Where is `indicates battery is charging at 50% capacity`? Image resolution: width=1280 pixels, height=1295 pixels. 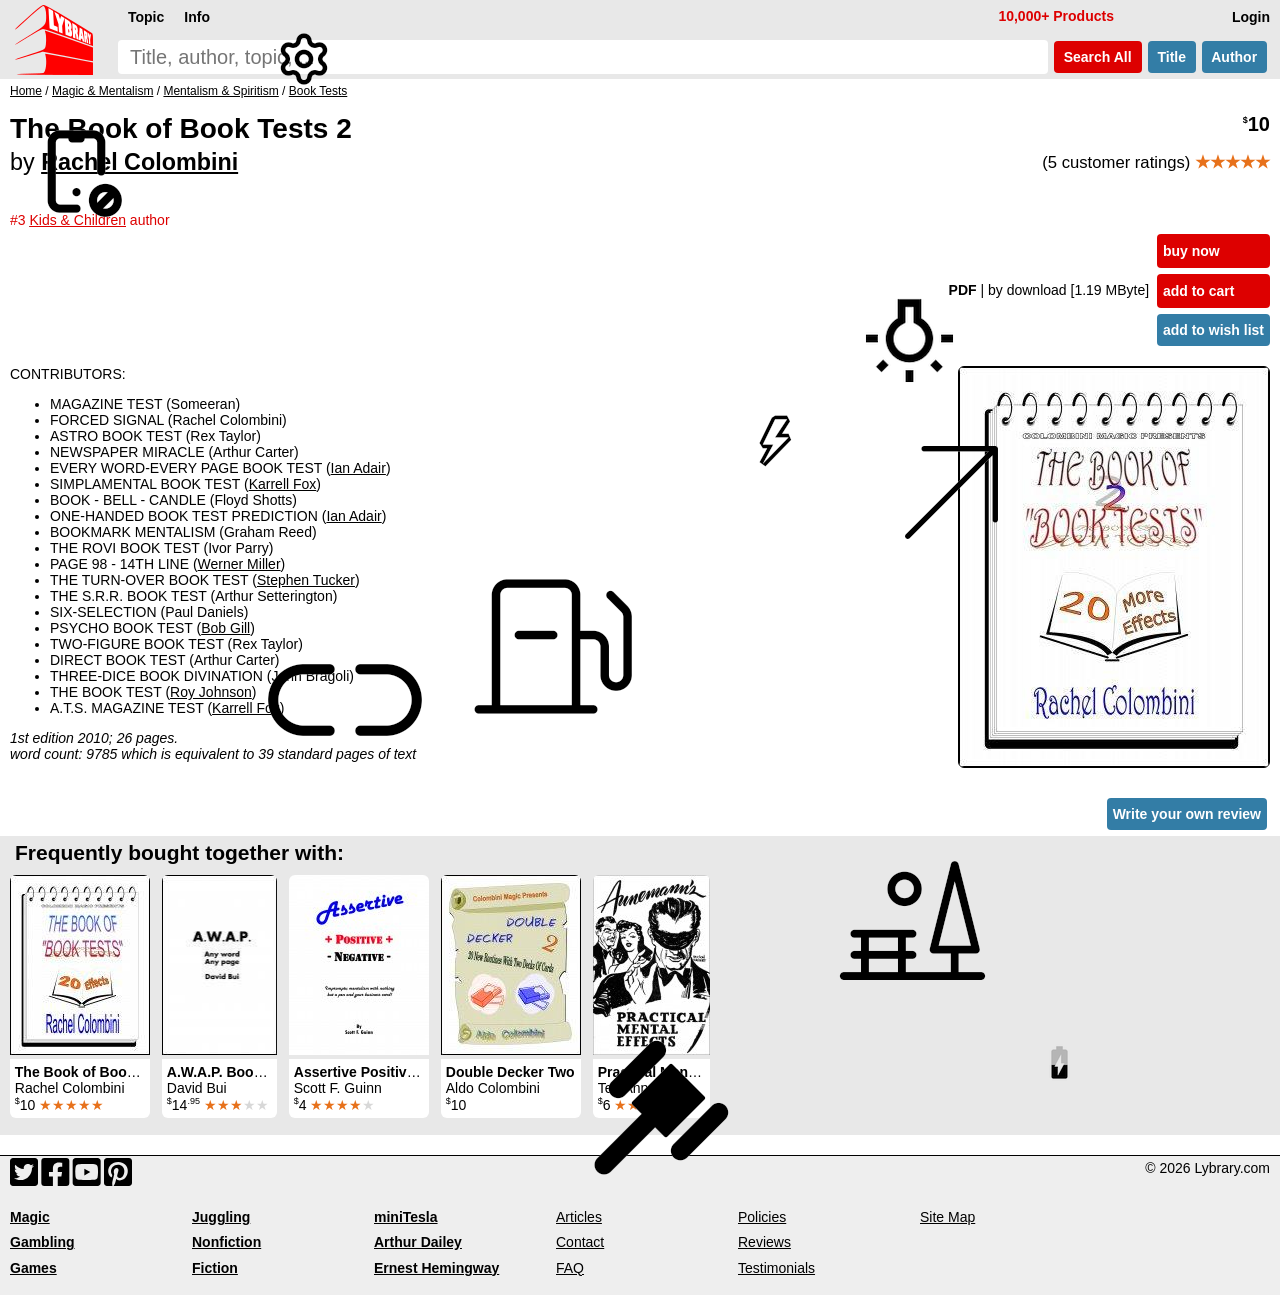 indicates battery is charging at 50% capacity is located at coordinates (1059, 1062).